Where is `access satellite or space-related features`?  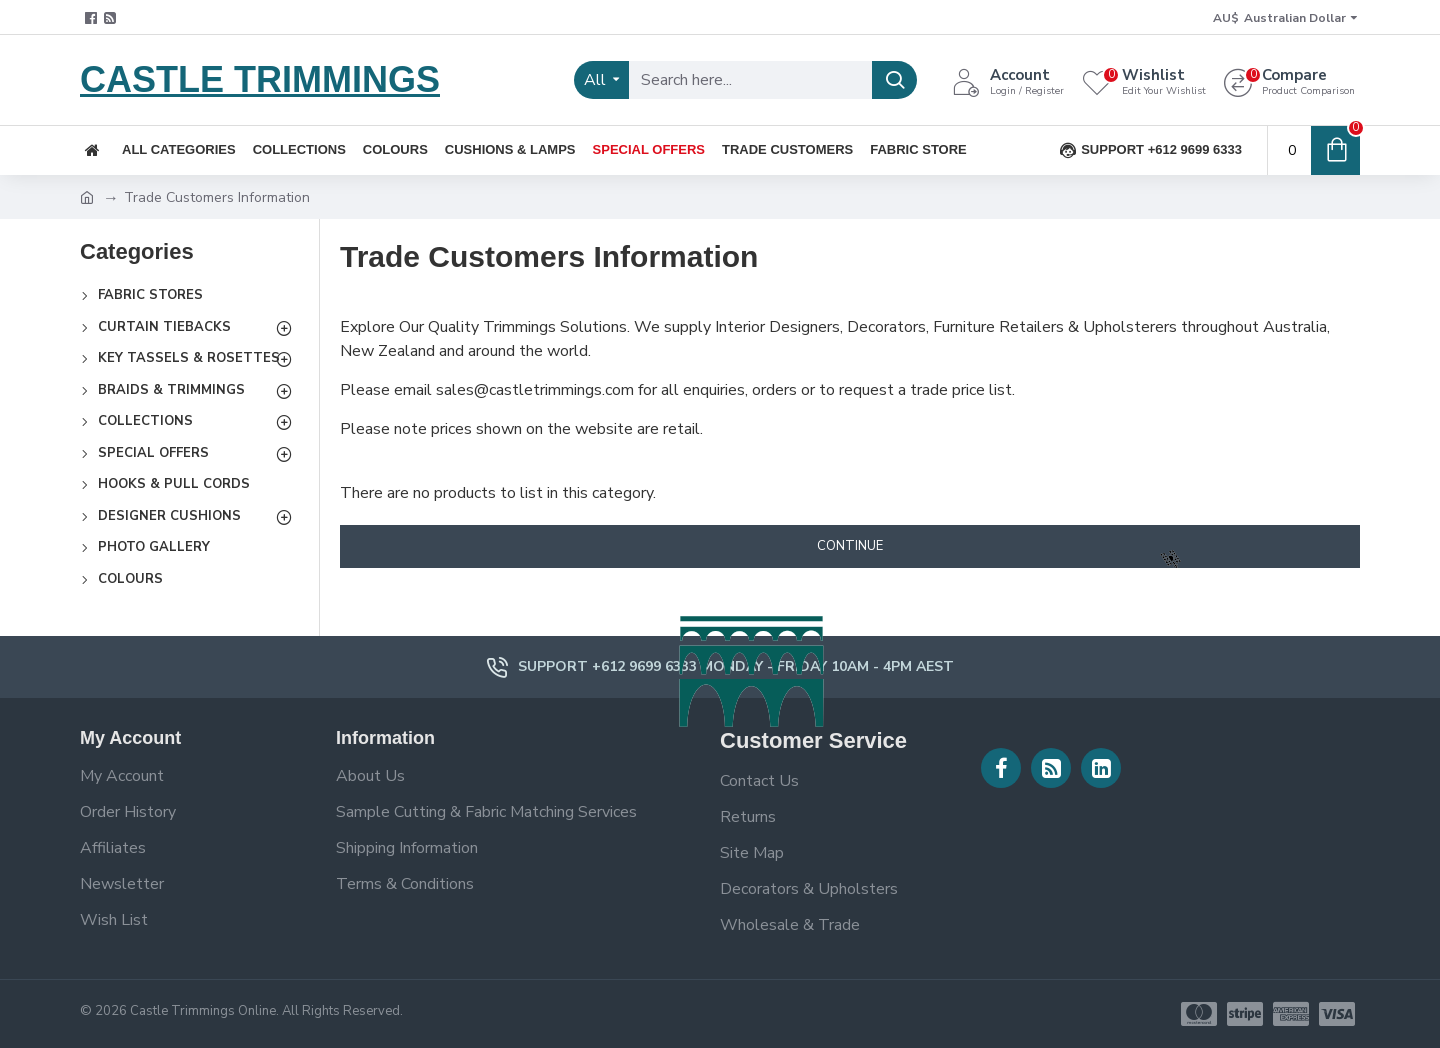 access satellite or space-related features is located at coordinates (1170, 559).